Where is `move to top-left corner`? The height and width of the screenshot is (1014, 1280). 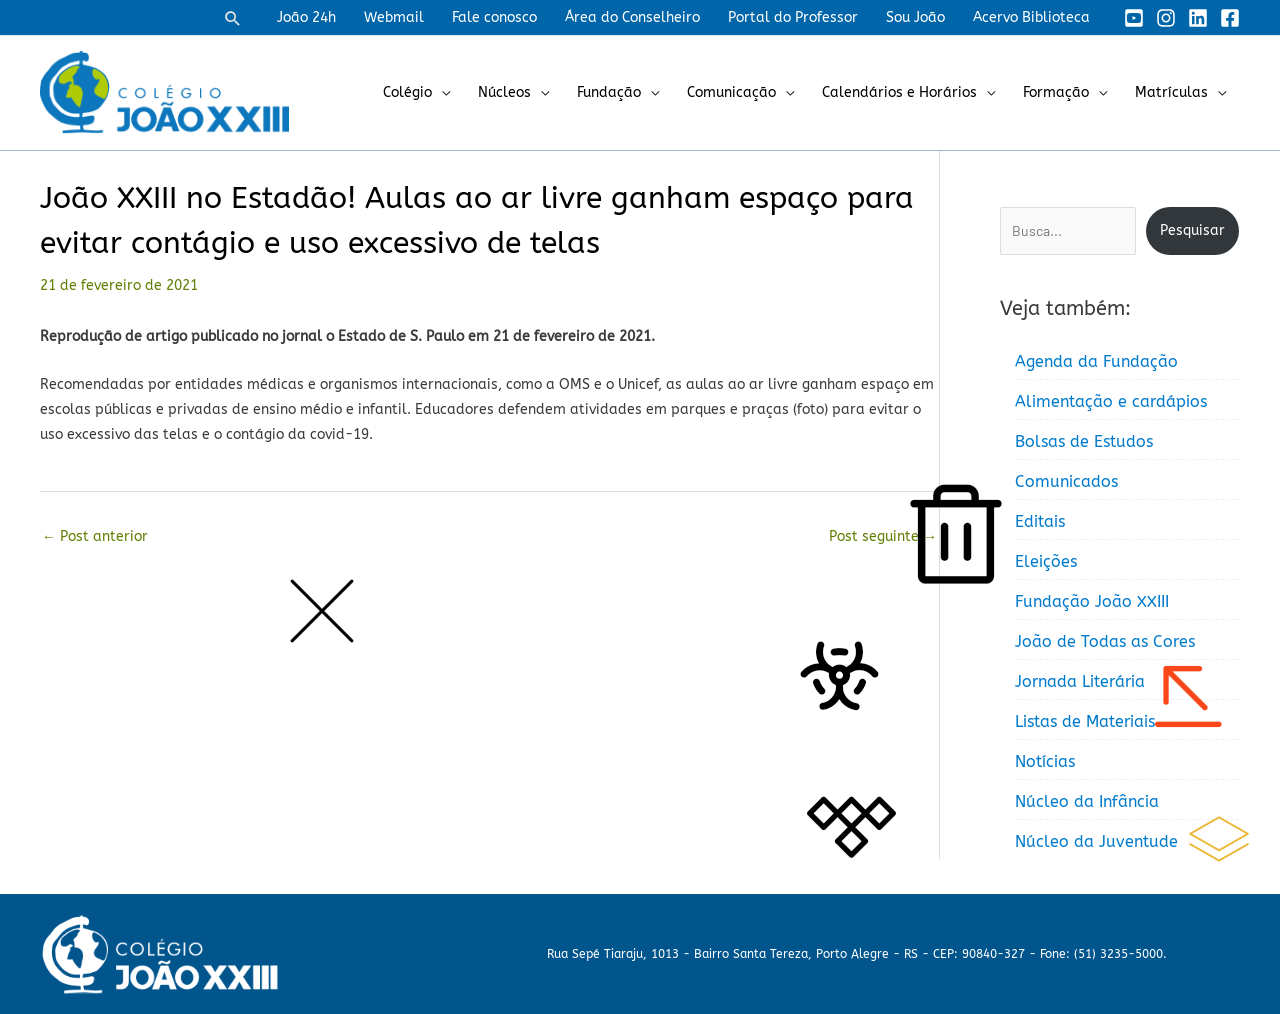 move to top-left corner is located at coordinates (1185, 696).